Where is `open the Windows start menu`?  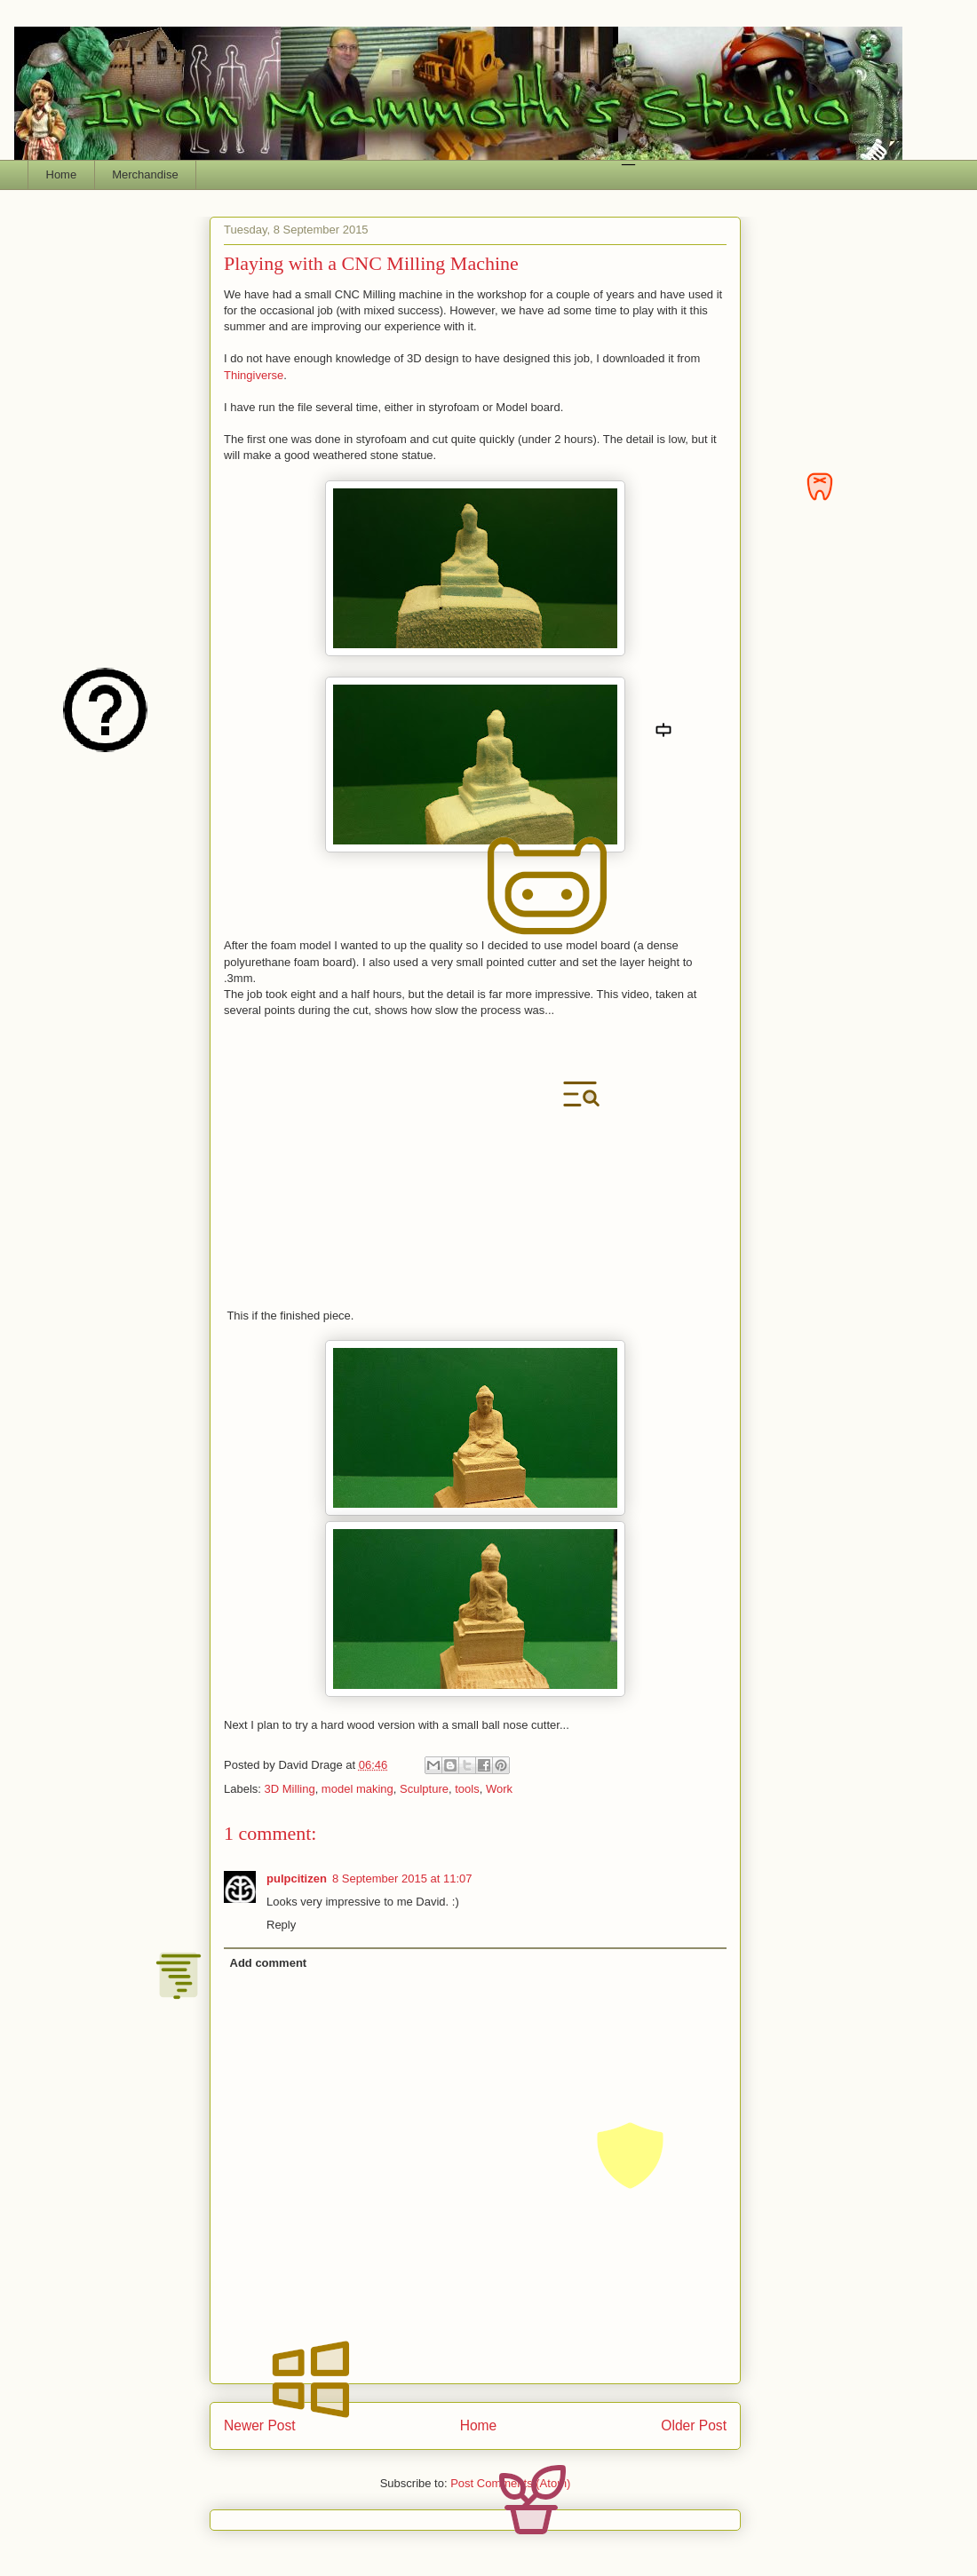
open the Windows start menu is located at coordinates (314, 2379).